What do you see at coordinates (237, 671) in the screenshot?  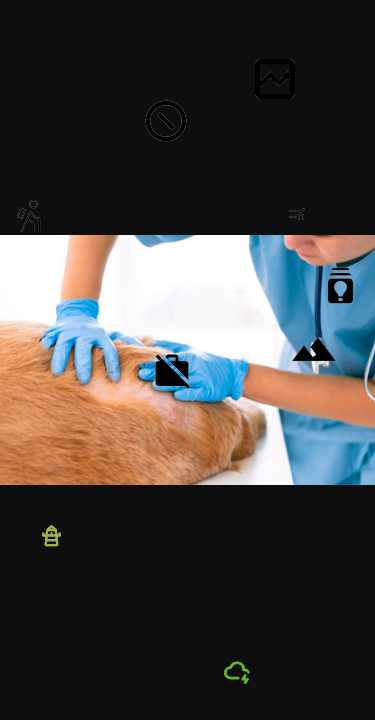 I see `indicates thunderstorm or severe weather conditions` at bounding box center [237, 671].